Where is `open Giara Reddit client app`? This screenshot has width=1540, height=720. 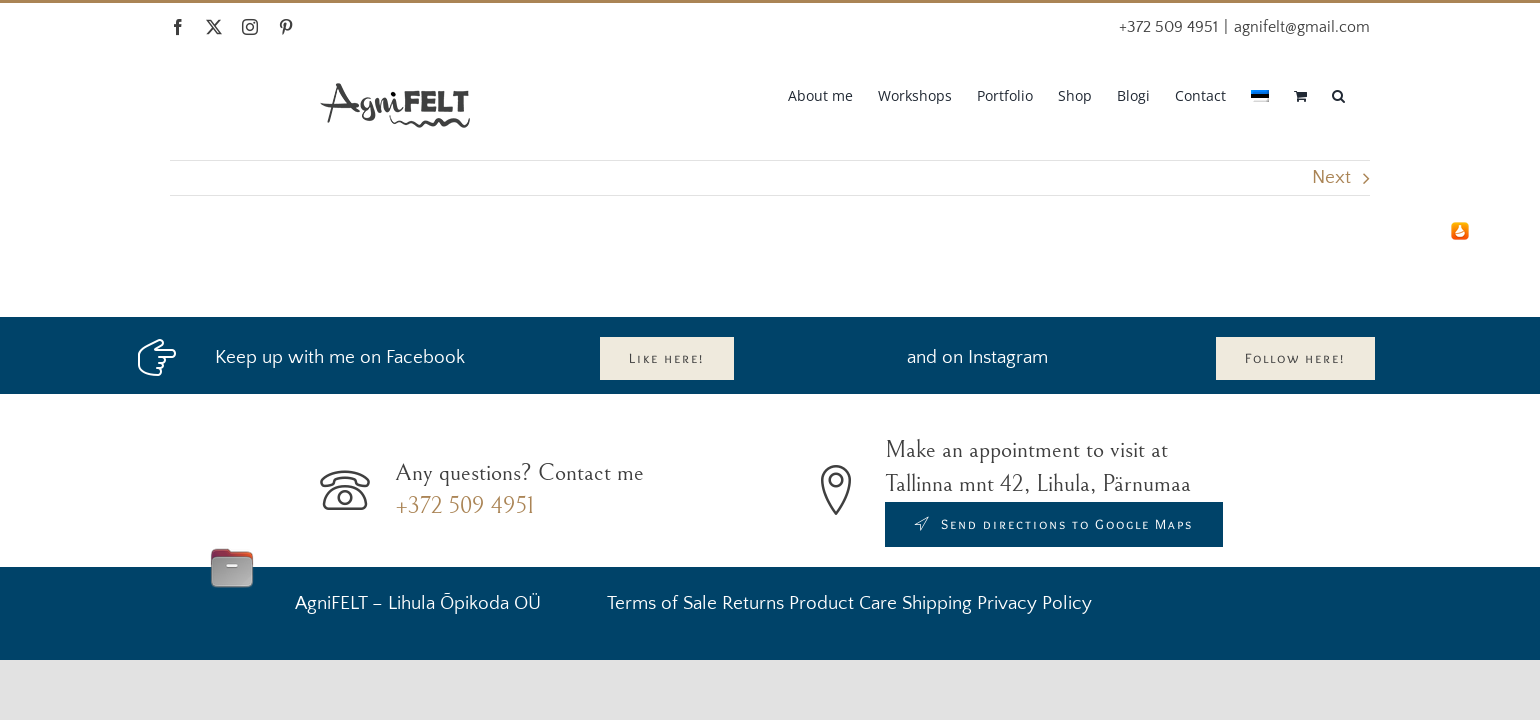
open Giara Reddit client app is located at coordinates (1460, 231).